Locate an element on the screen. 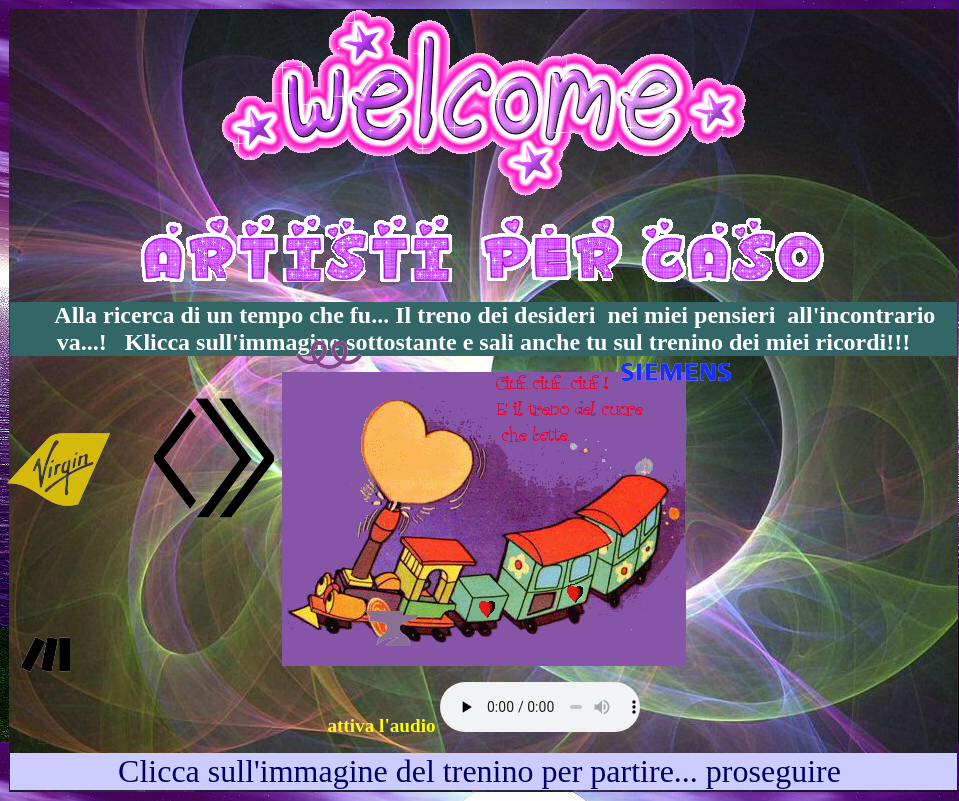 The height and width of the screenshot is (801, 959). visit curseforge for game mods and addons is located at coordinates (392, 628).